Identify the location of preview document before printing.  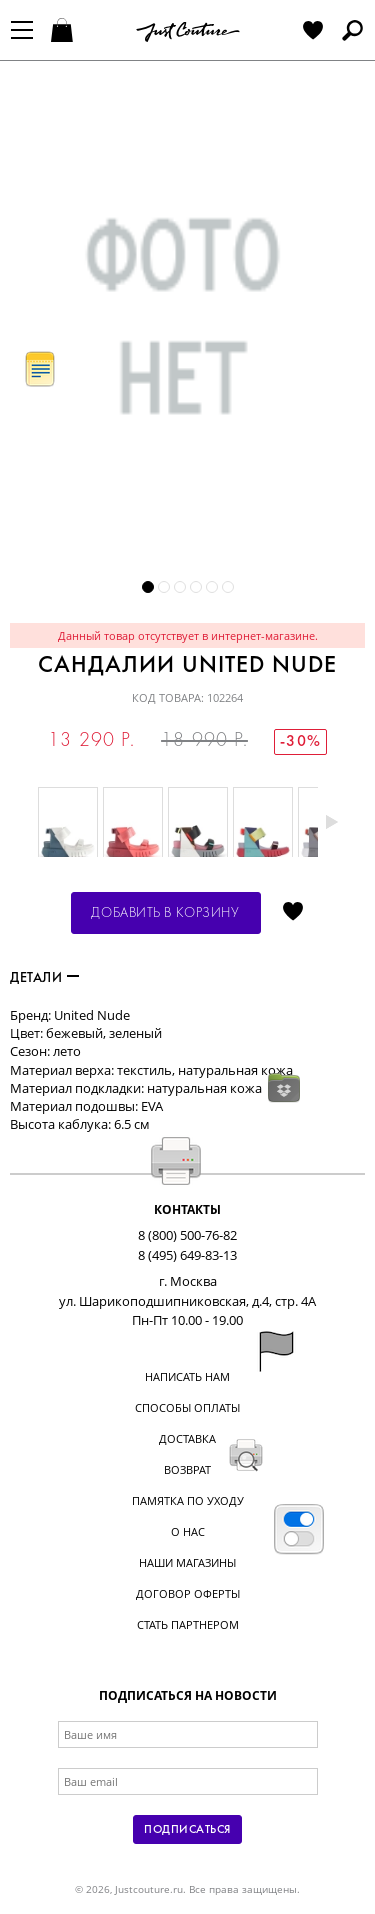
(246, 1455).